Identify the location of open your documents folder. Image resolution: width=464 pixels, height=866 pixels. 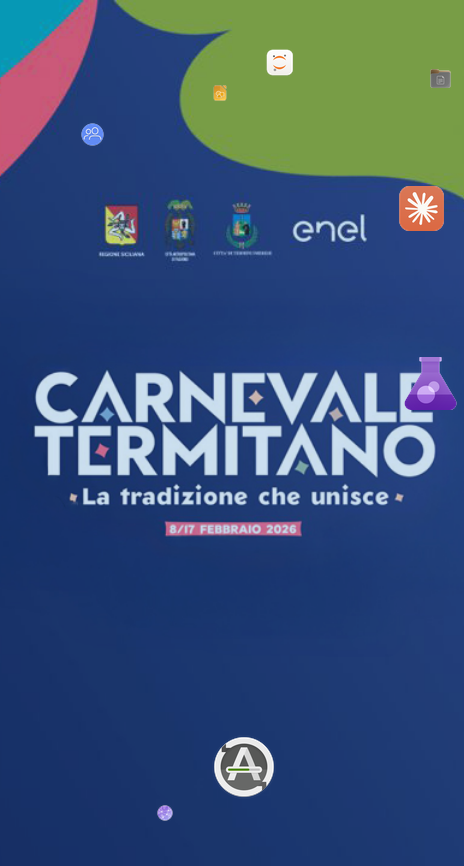
(440, 78).